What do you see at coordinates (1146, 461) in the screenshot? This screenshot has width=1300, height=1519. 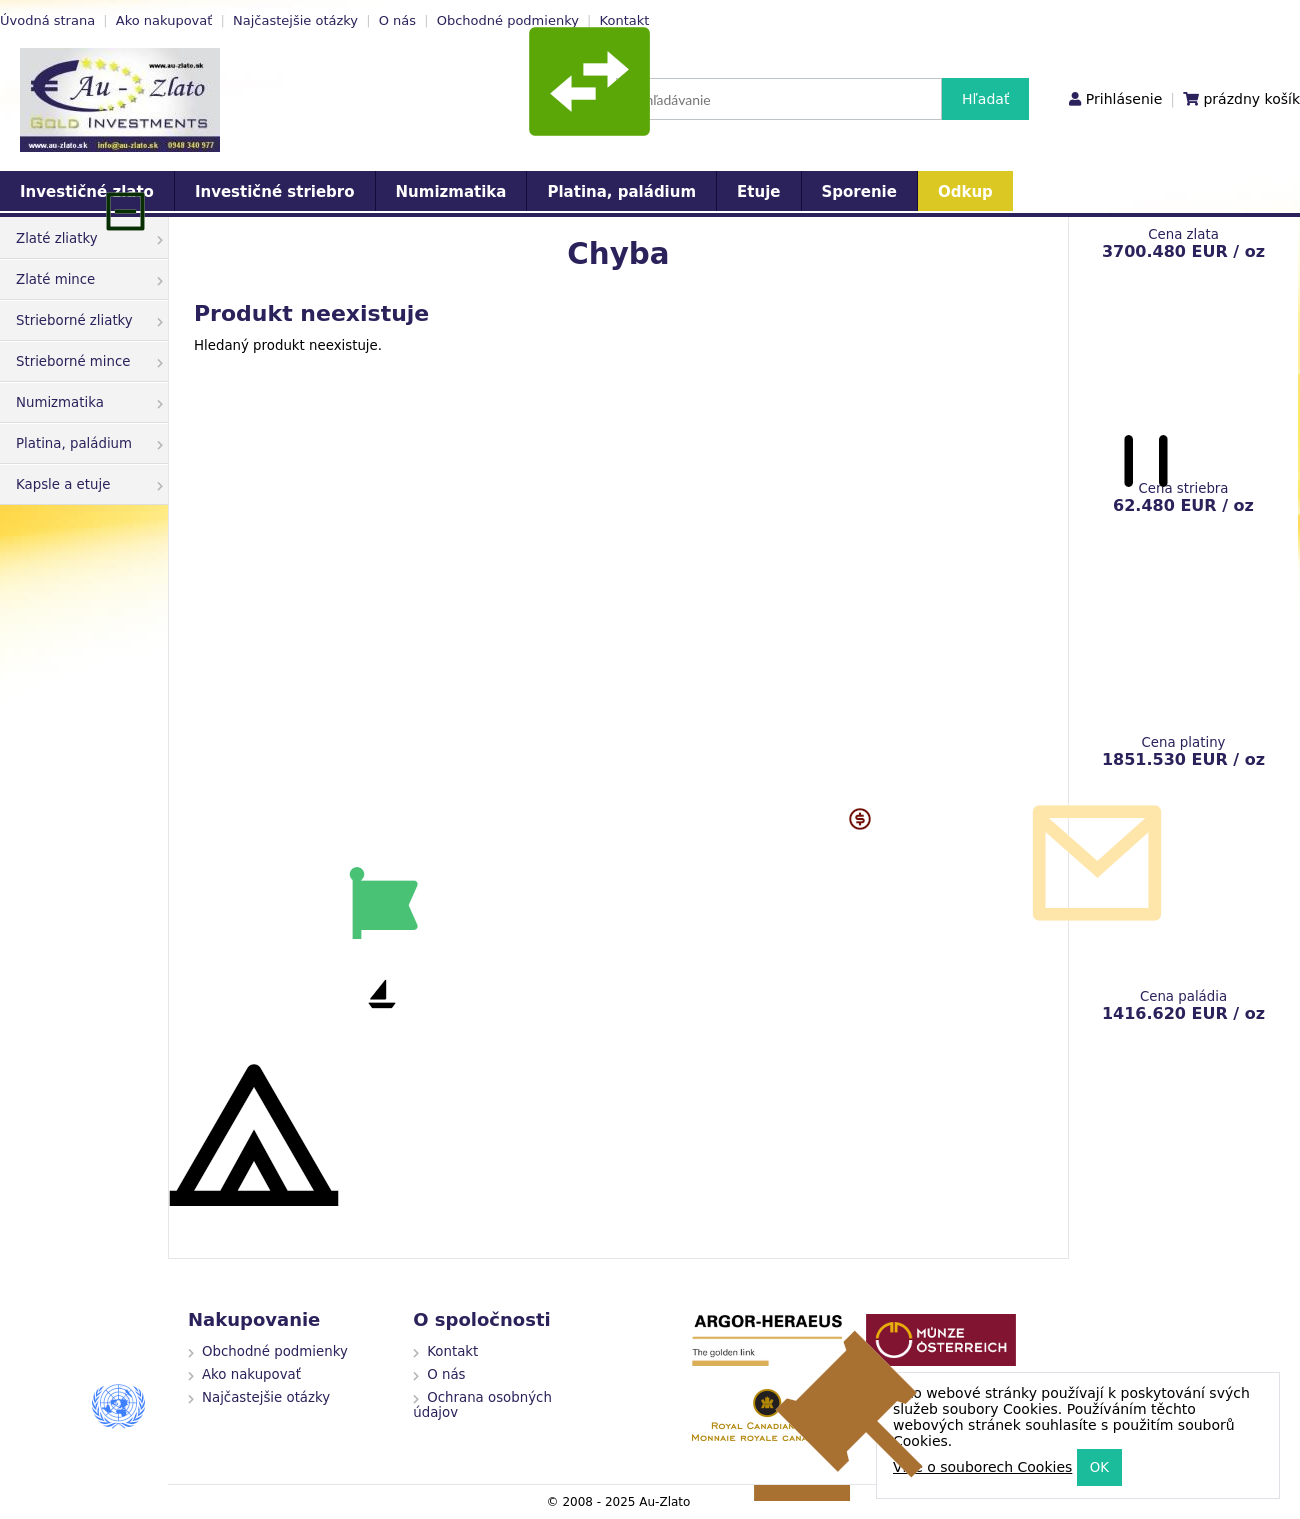 I see `pause media playback` at bounding box center [1146, 461].